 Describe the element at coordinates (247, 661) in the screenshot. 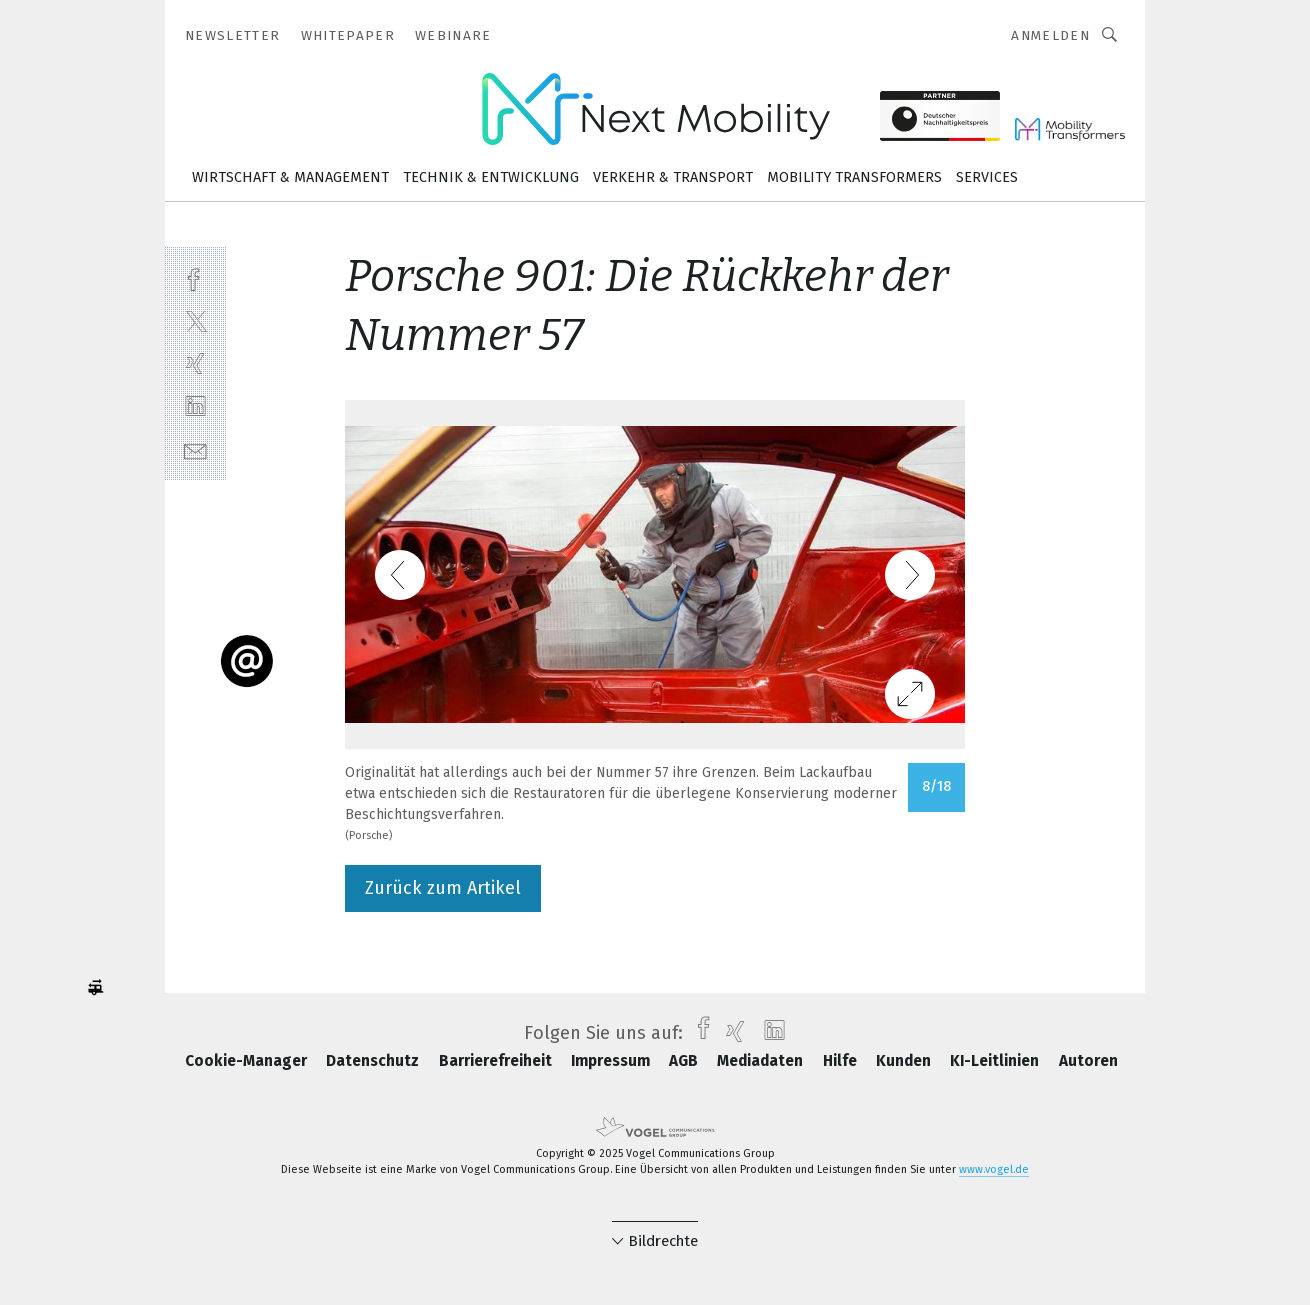

I see `access email or contact options` at that location.